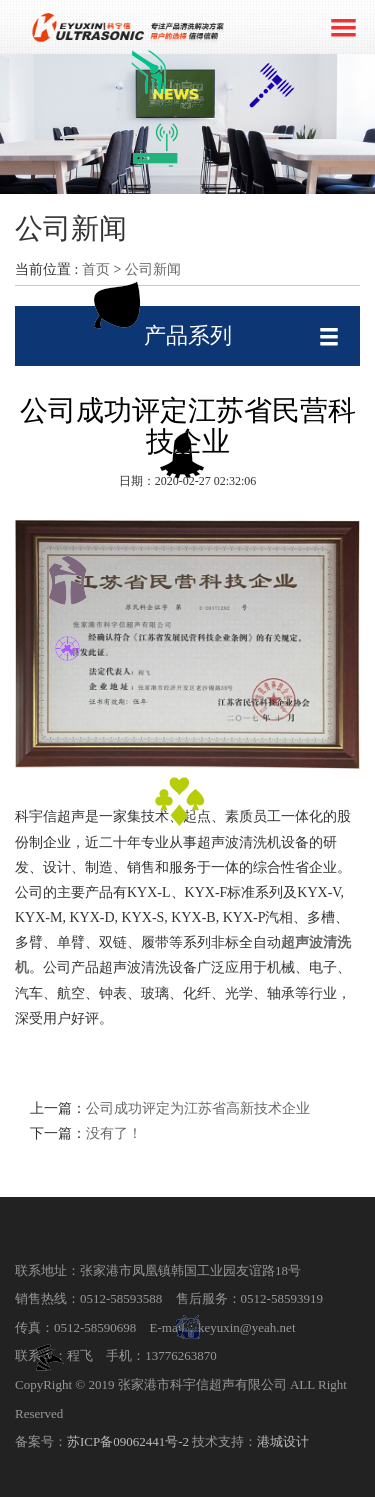 Image resolution: width=375 pixels, height=1497 pixels. I want to click on view plague doctor character profile, so click(50, 1357).